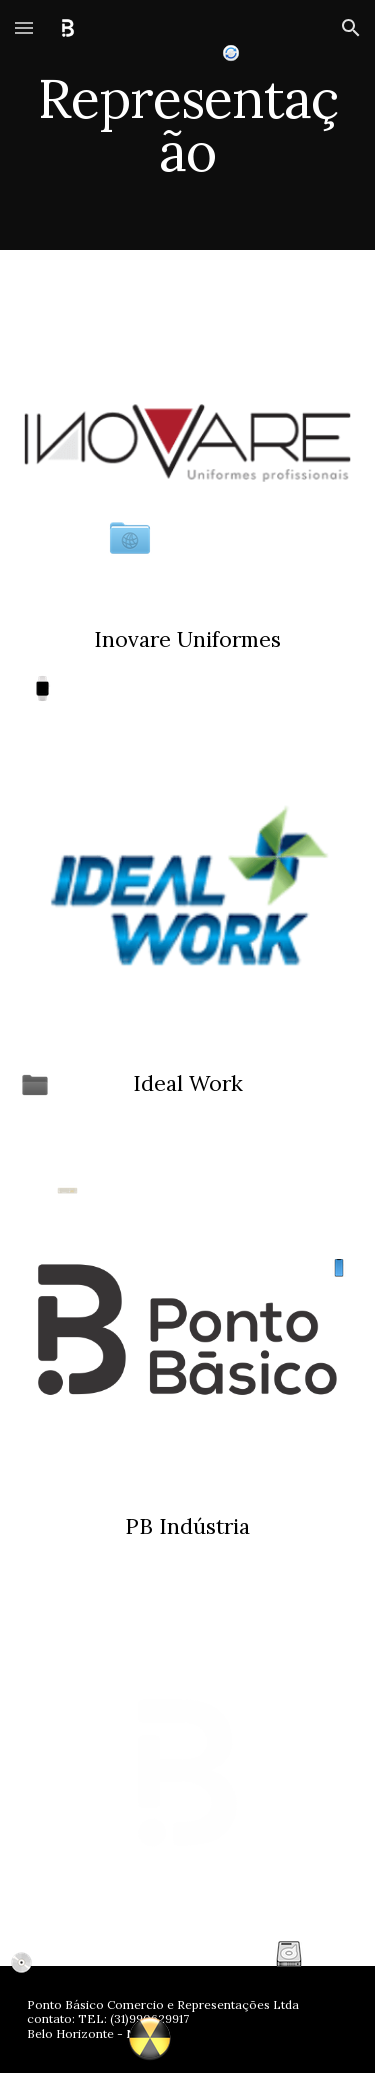 Image resolution: width=375 pixels, height=2073 pixels. Describe the element at coordinates (339, 1268) in the screenshot. I see `indicates a connected iPhone device` at that location.